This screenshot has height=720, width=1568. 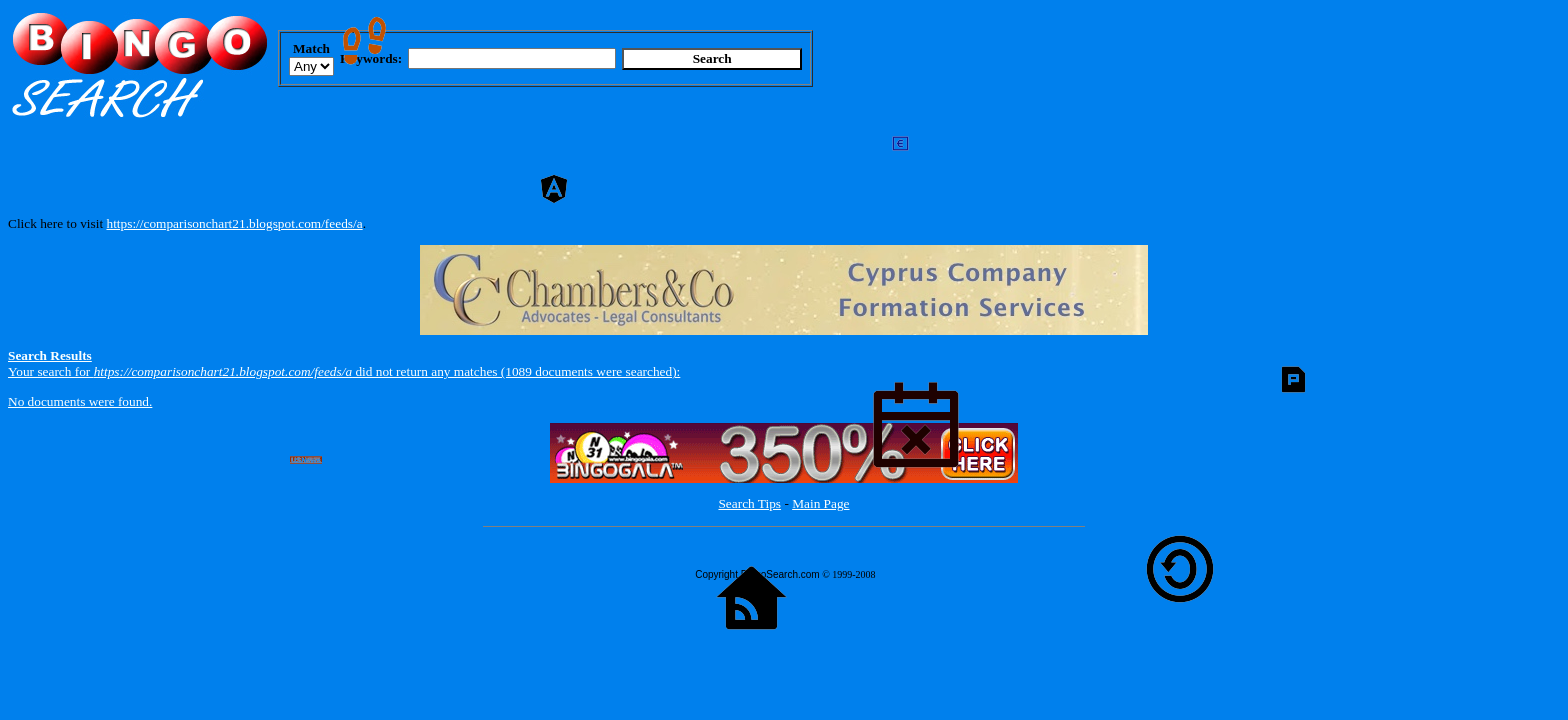 What do you see at coordinates (751, 600) in the screenshot?
I see `connect to home wifi network` at bounding box center [751, 600].